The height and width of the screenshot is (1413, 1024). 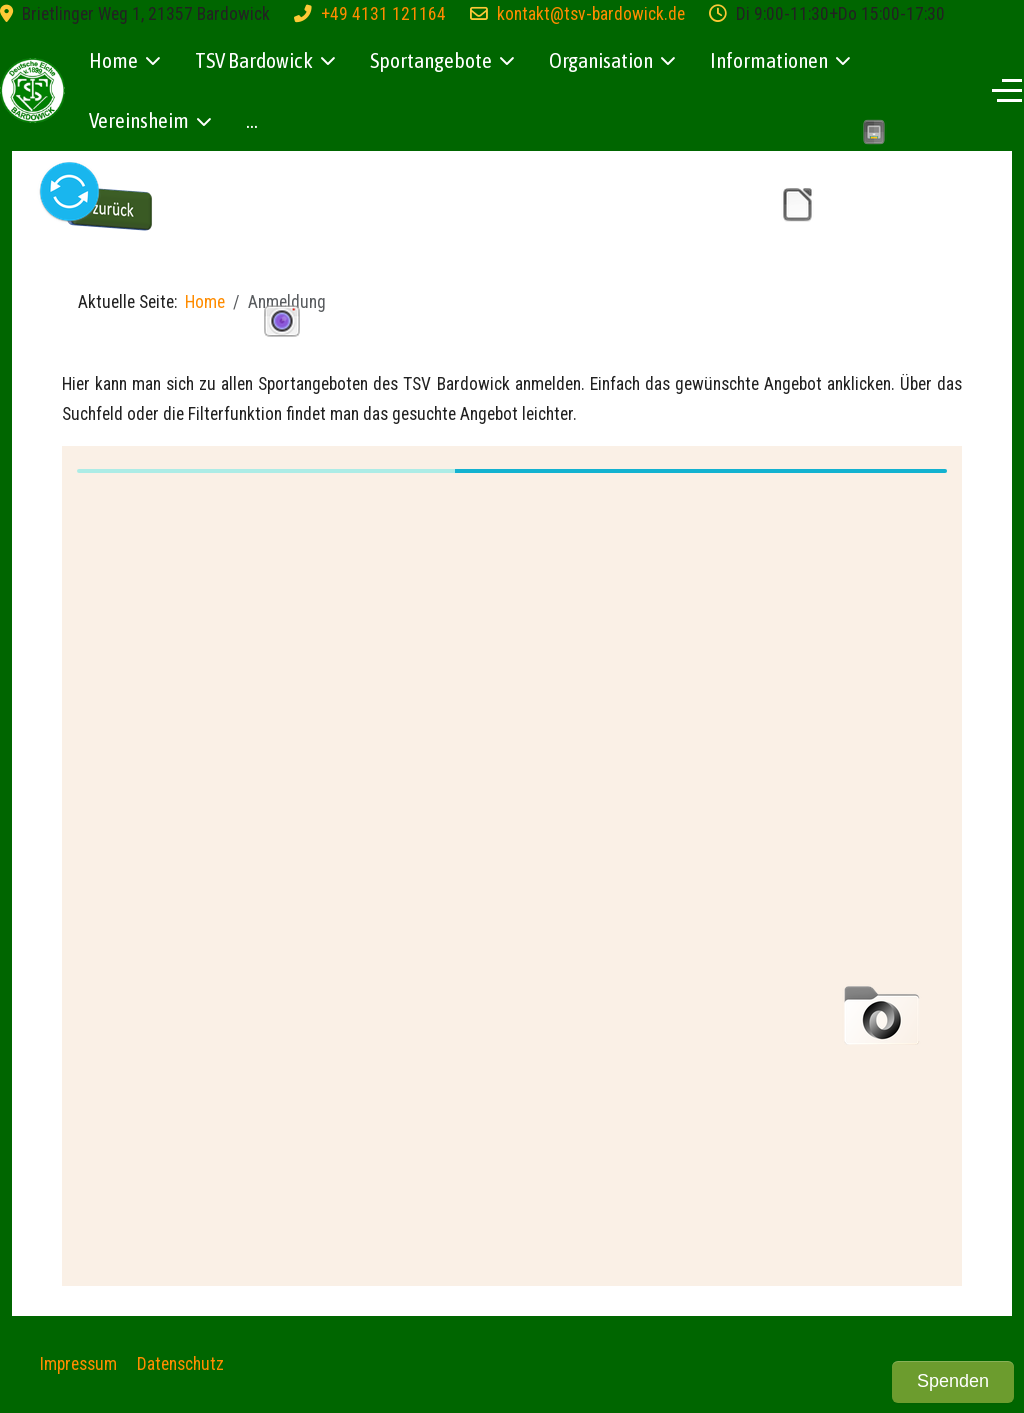 What do you see at coordinates (69, 191) in the screenshot?
I see `indicates file sync in progress` at bounding box center [69, 191].